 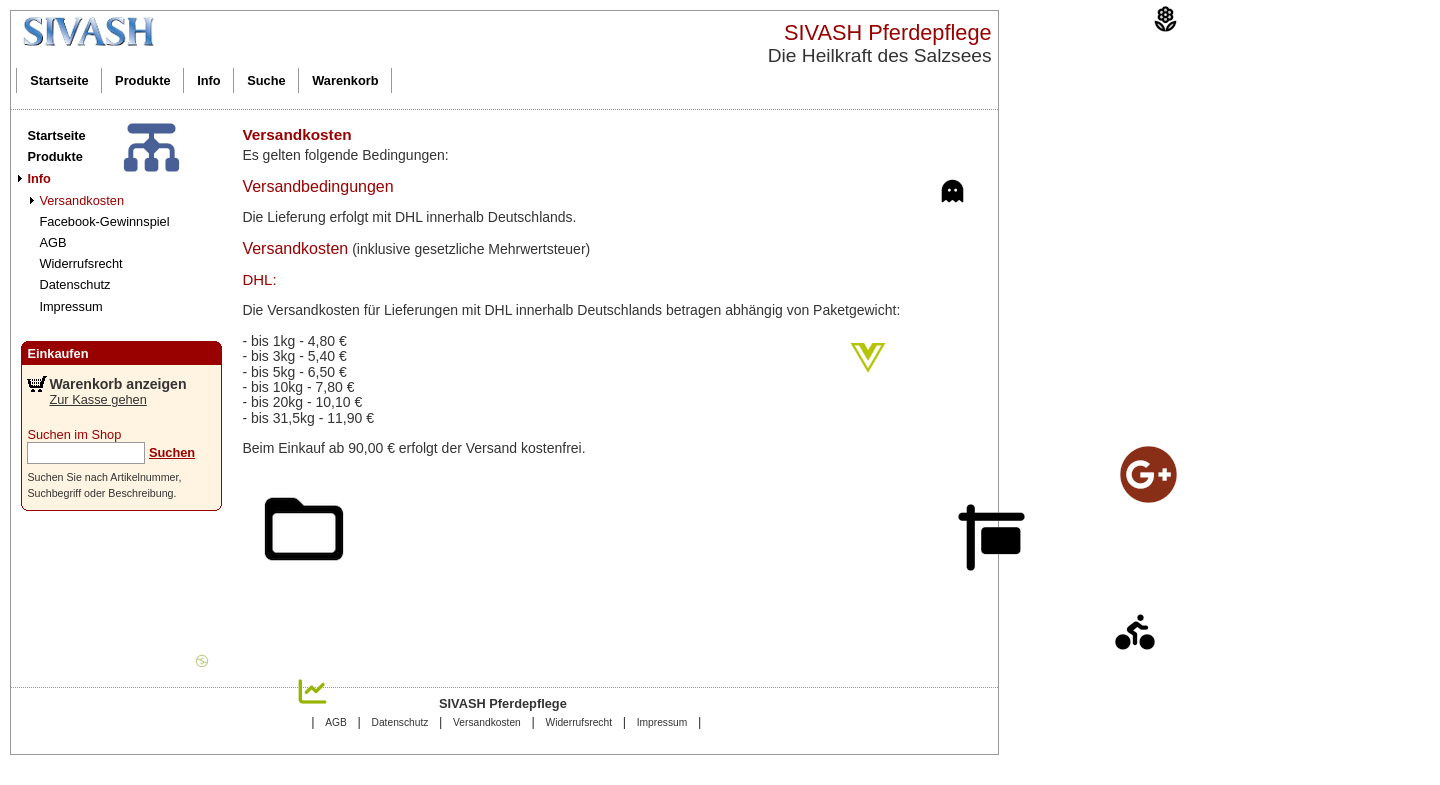 I want to click on indicates non-commercial license restrictions, so click(x=202, y=661).